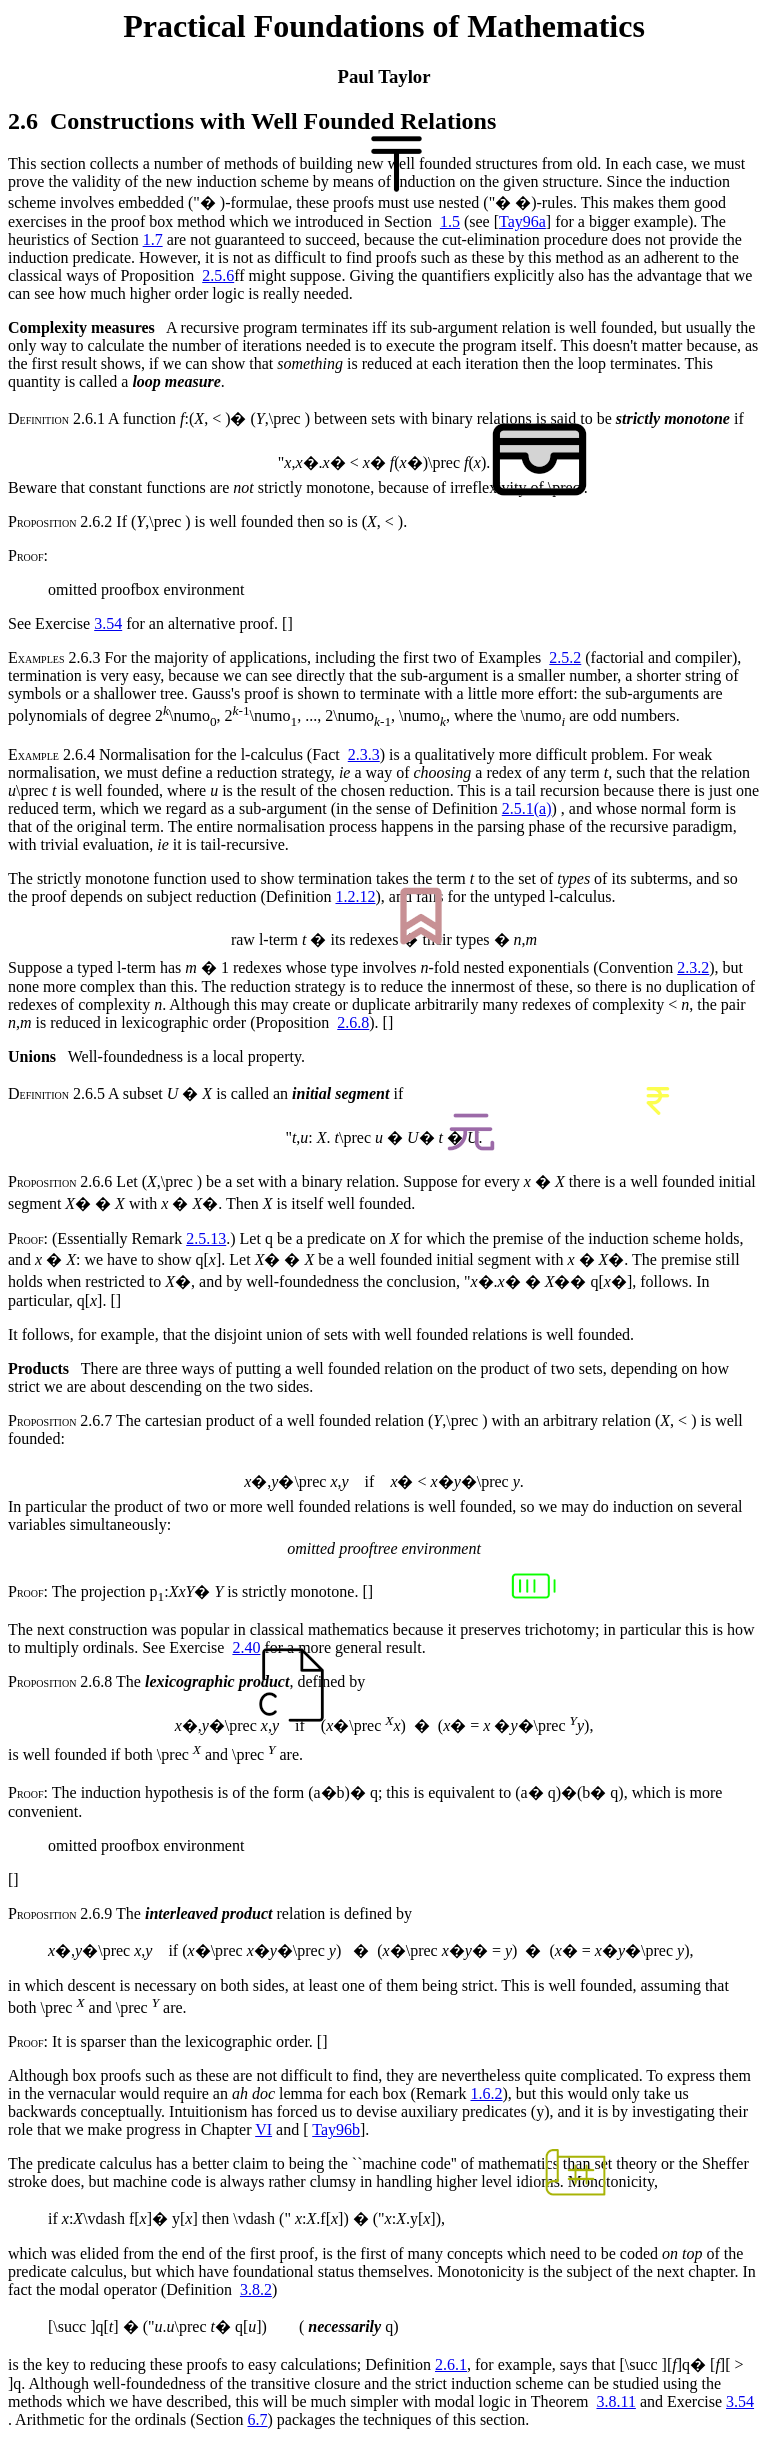 This screenshot has height=2445, width=768. I want to click on display prices in kazakhstani tenge, so click(396, 161).